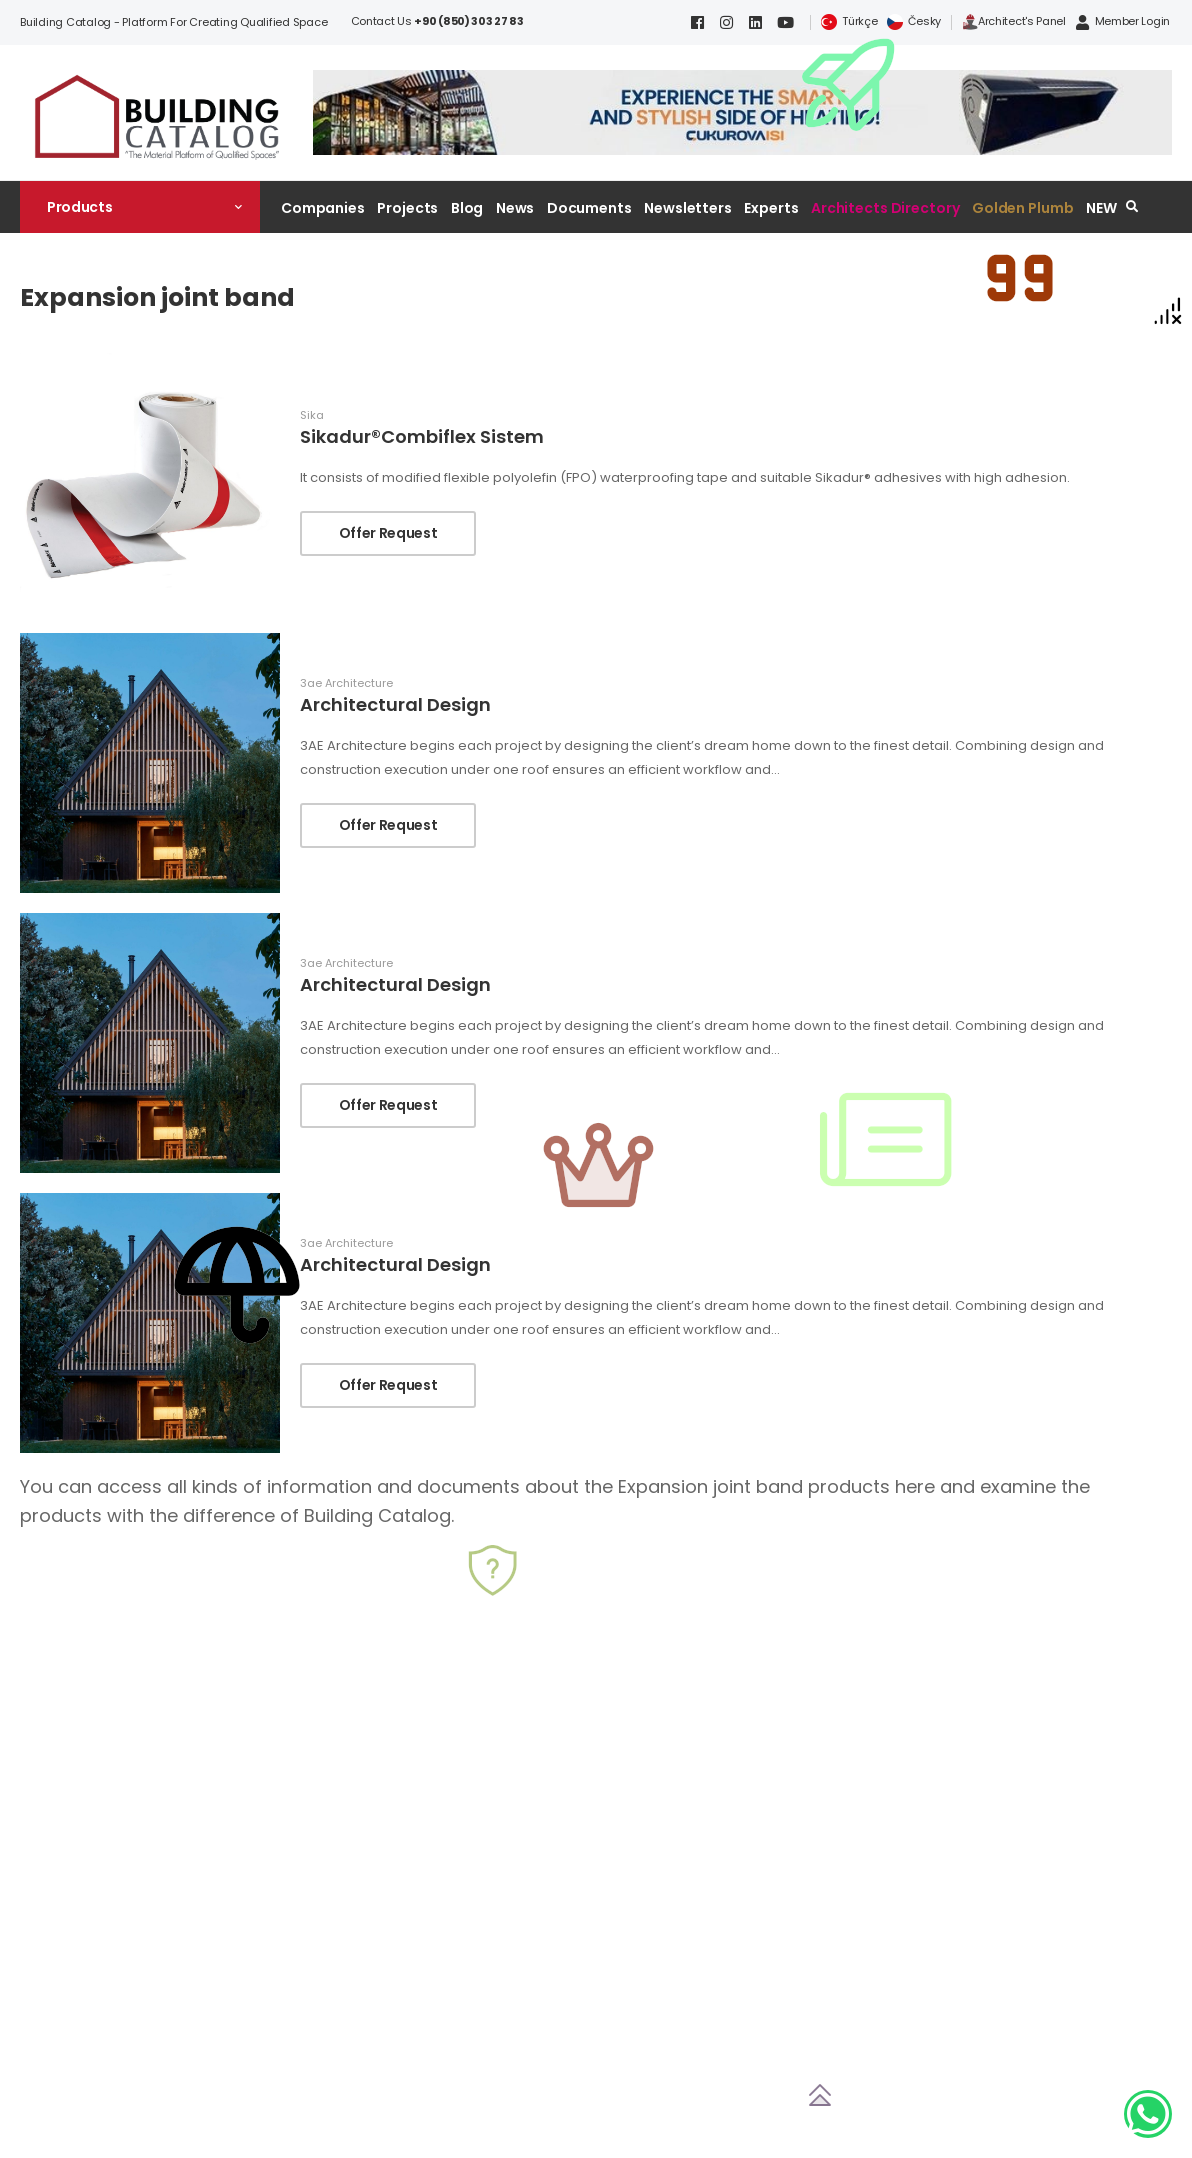  What do you see at coordinates (890, 1139) in the screenshot?
I see `view news feed or articles` at bounding box center [890, 1139].